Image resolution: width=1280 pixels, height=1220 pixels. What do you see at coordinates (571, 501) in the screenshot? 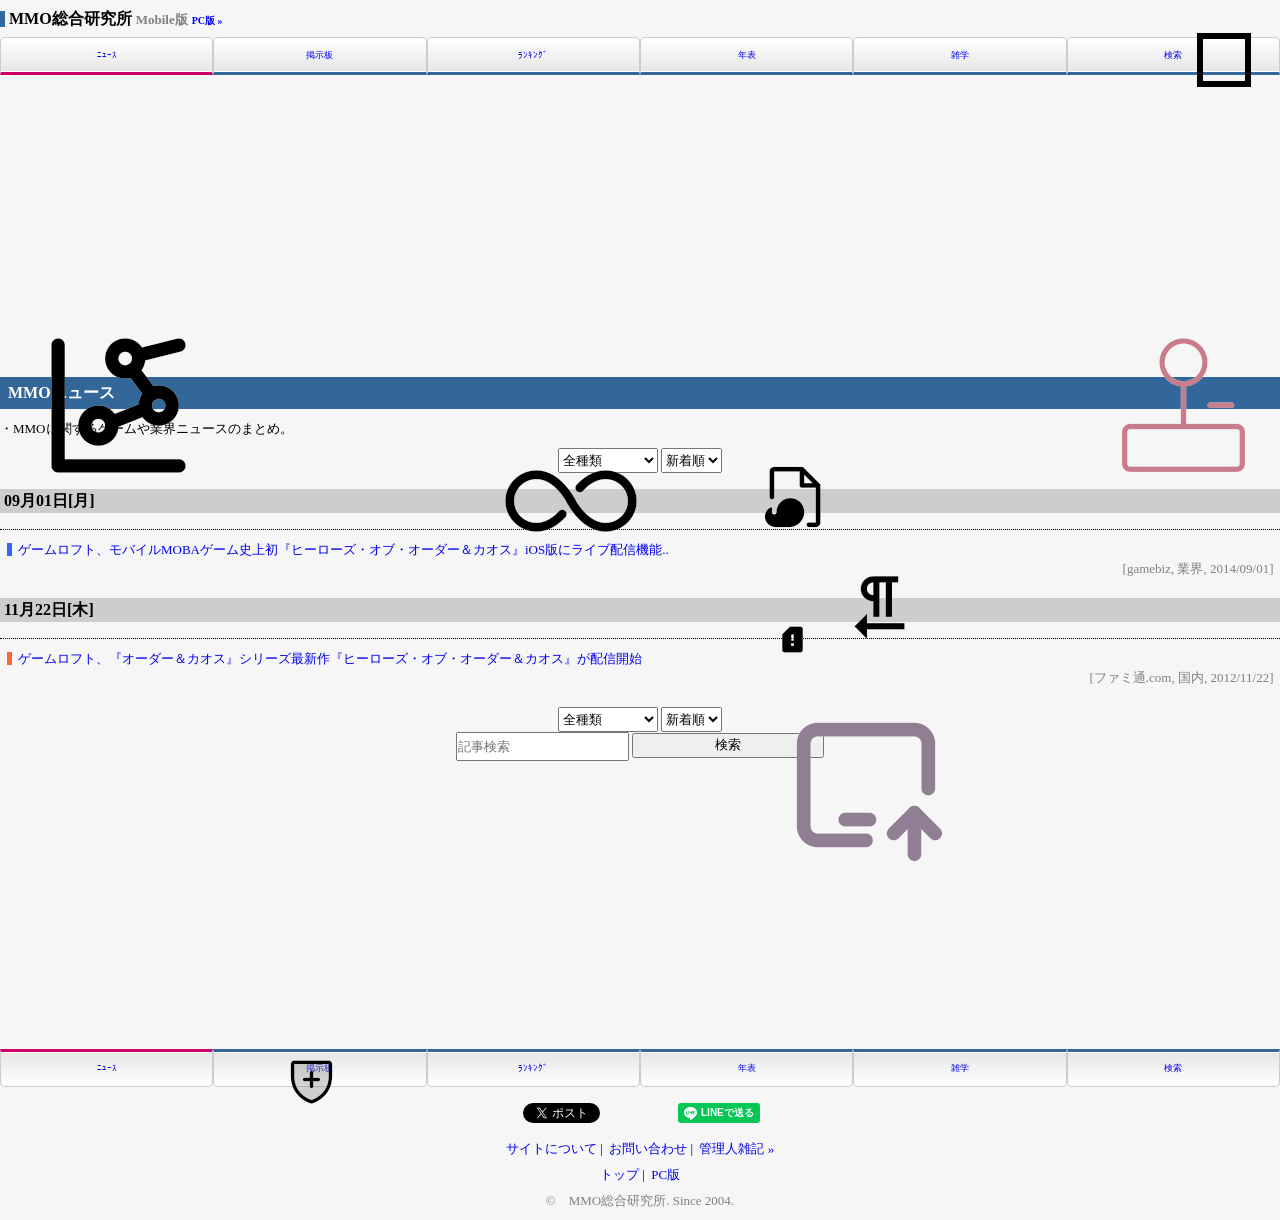
I see `toggle infinite loop or repeat mode` at bounding box center [571, 501].